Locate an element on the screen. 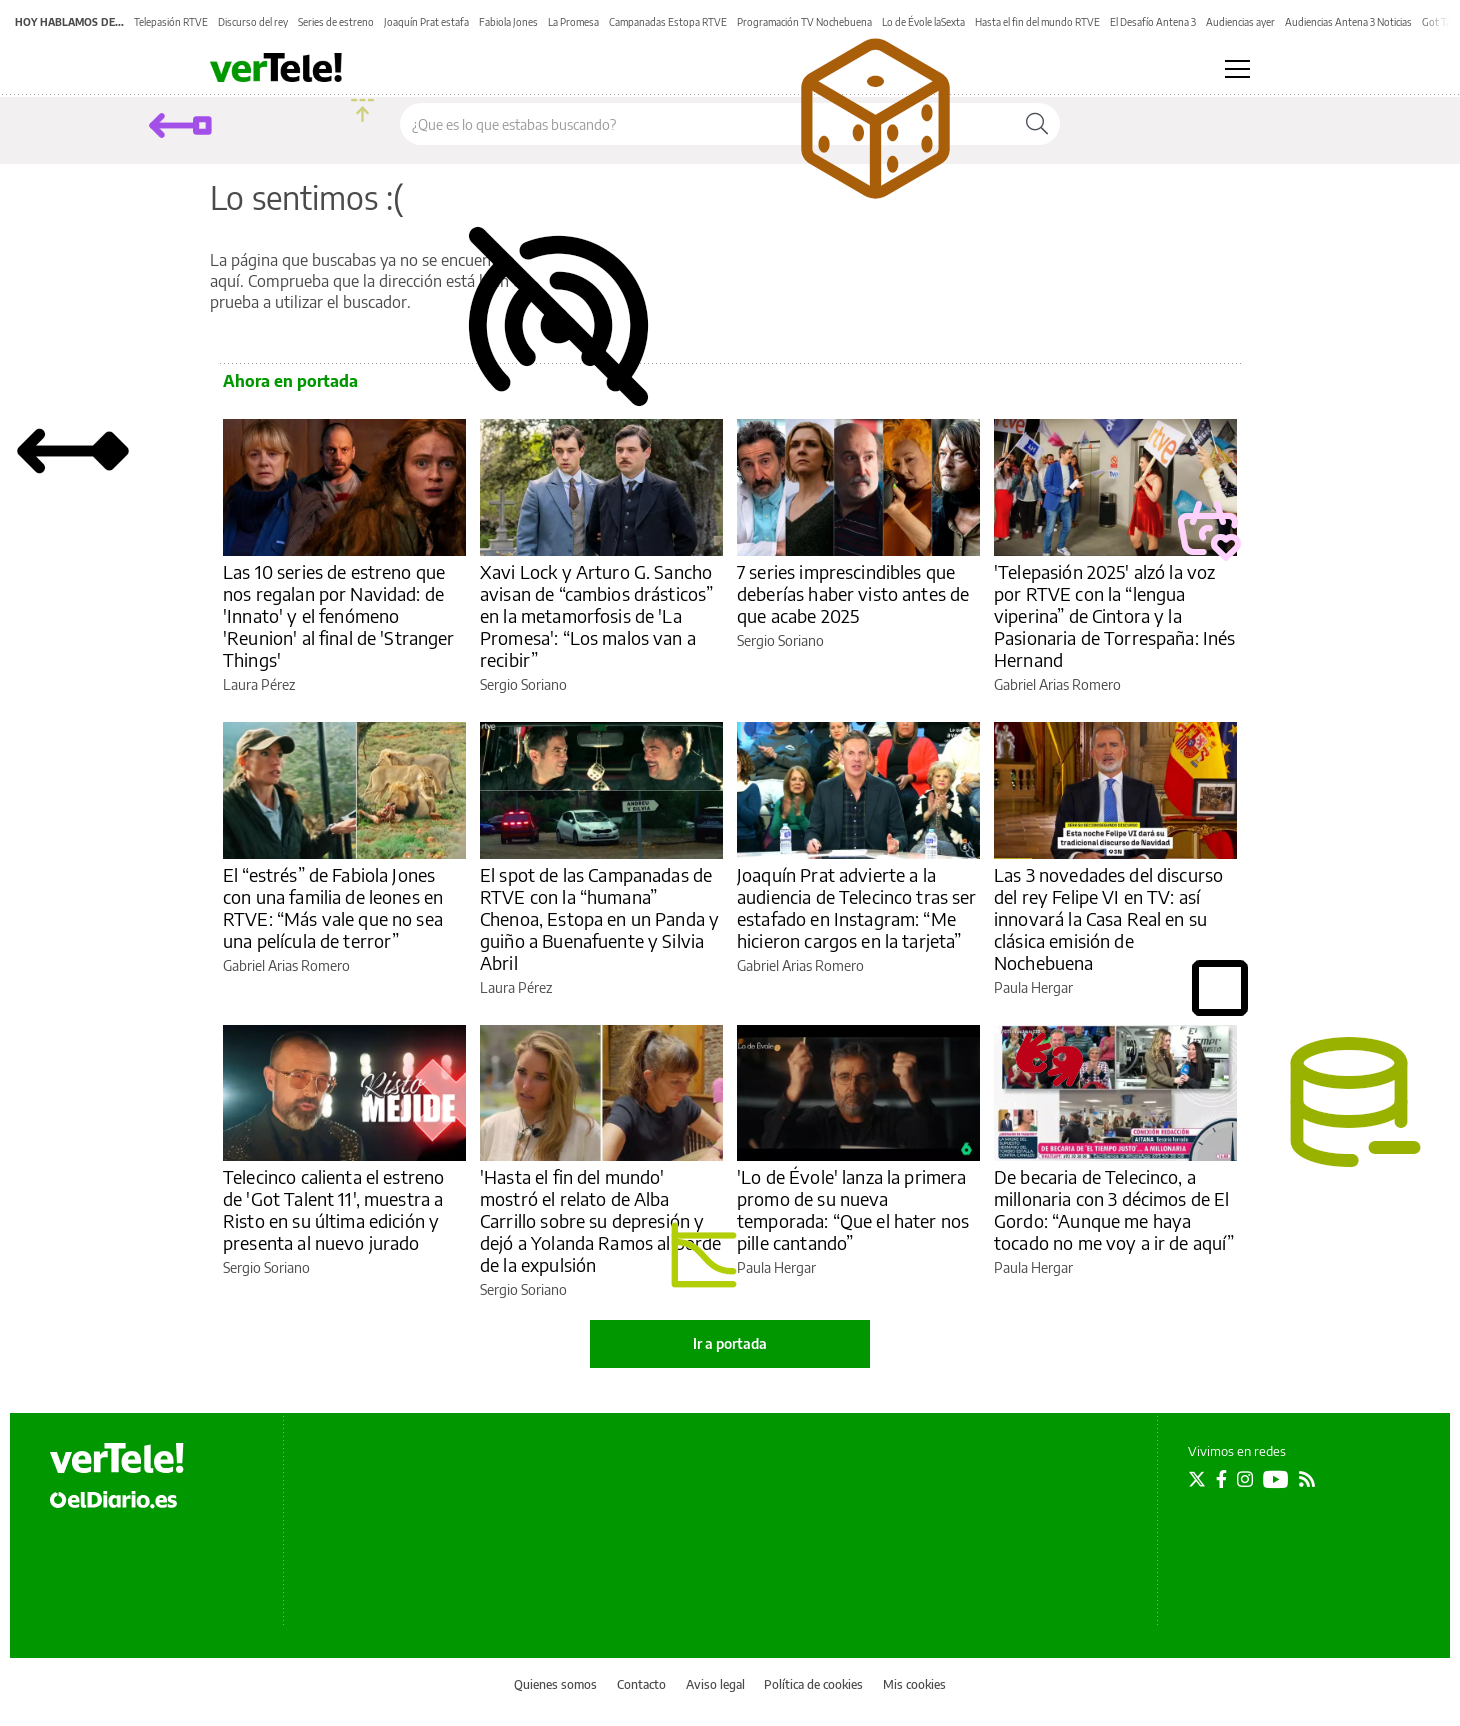 The height and width of the screenshot is (1726, 1460). crop image to square aspect ratio is located at coordinates (1220, 988).